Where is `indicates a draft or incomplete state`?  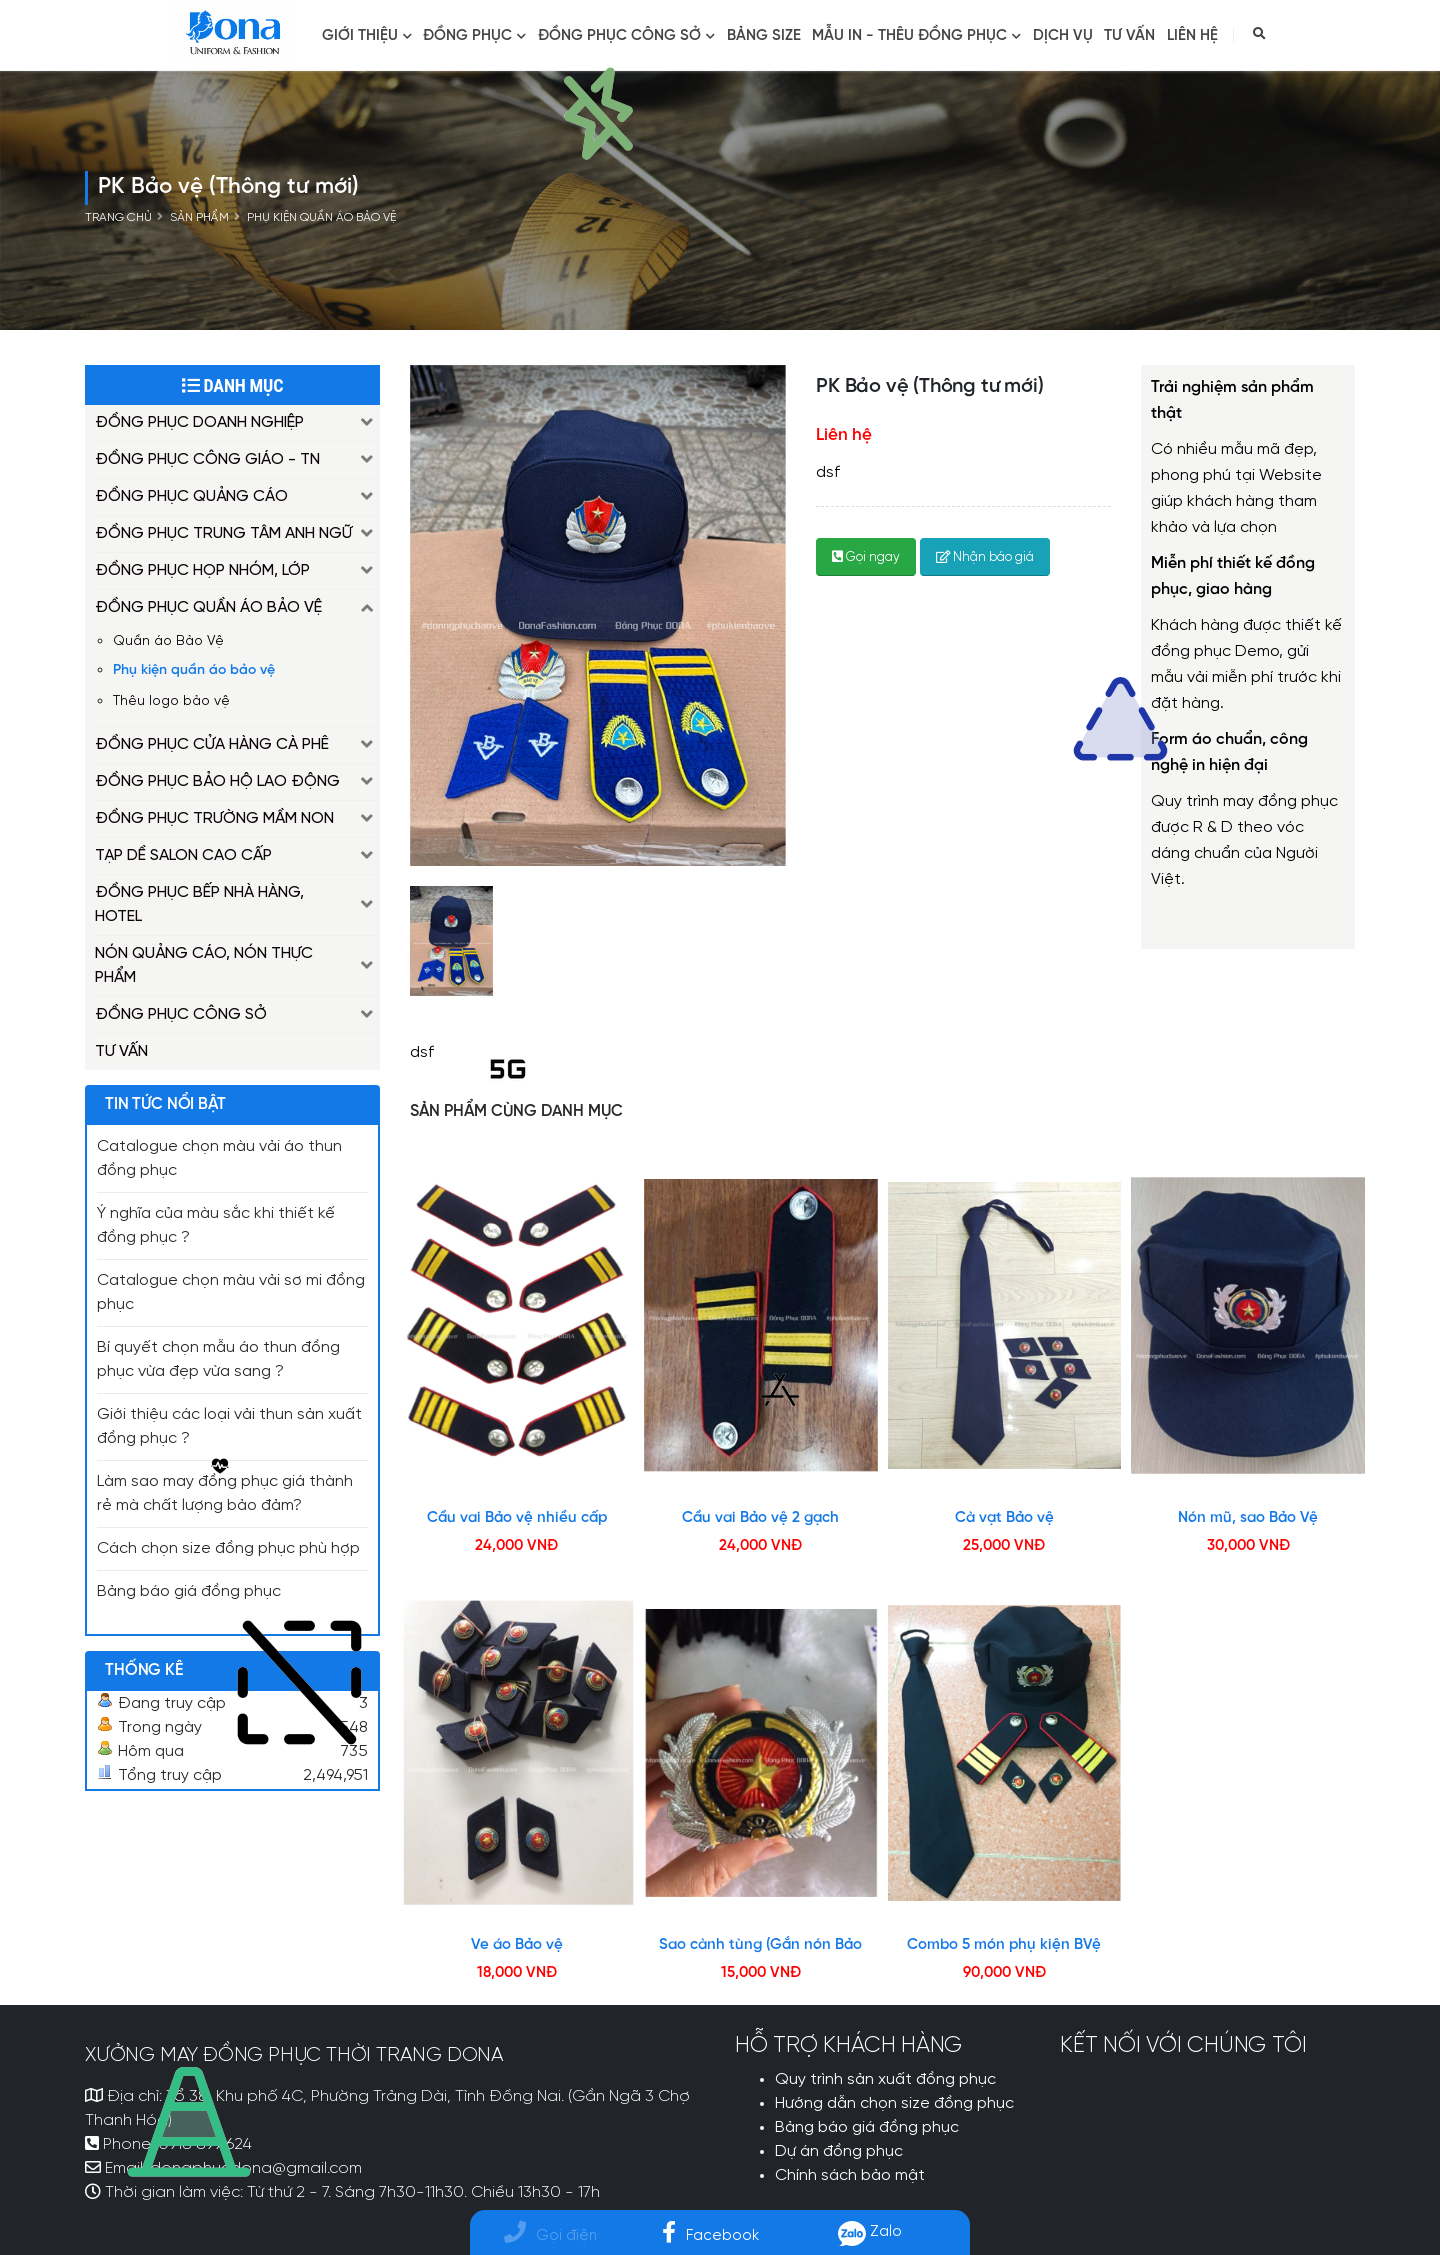
indicates a draft or incomplete state is located at coordinates (1120, 720).